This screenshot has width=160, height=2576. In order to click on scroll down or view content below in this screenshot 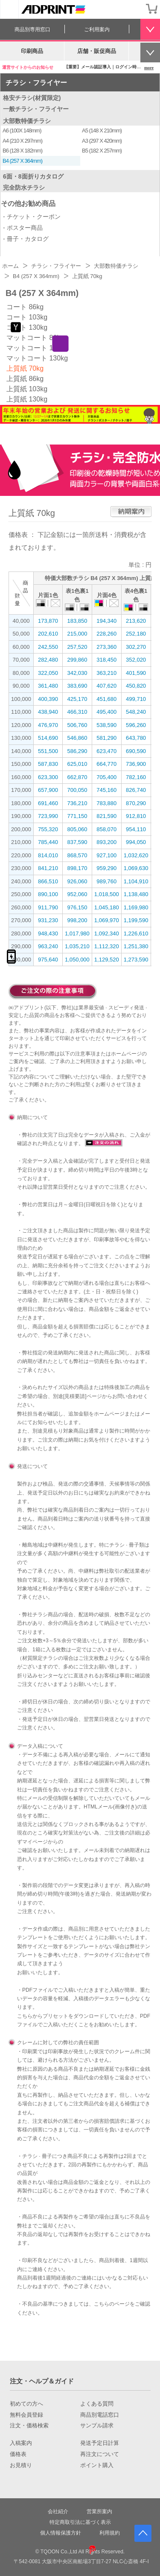, I will do `click(92, 2550)`.